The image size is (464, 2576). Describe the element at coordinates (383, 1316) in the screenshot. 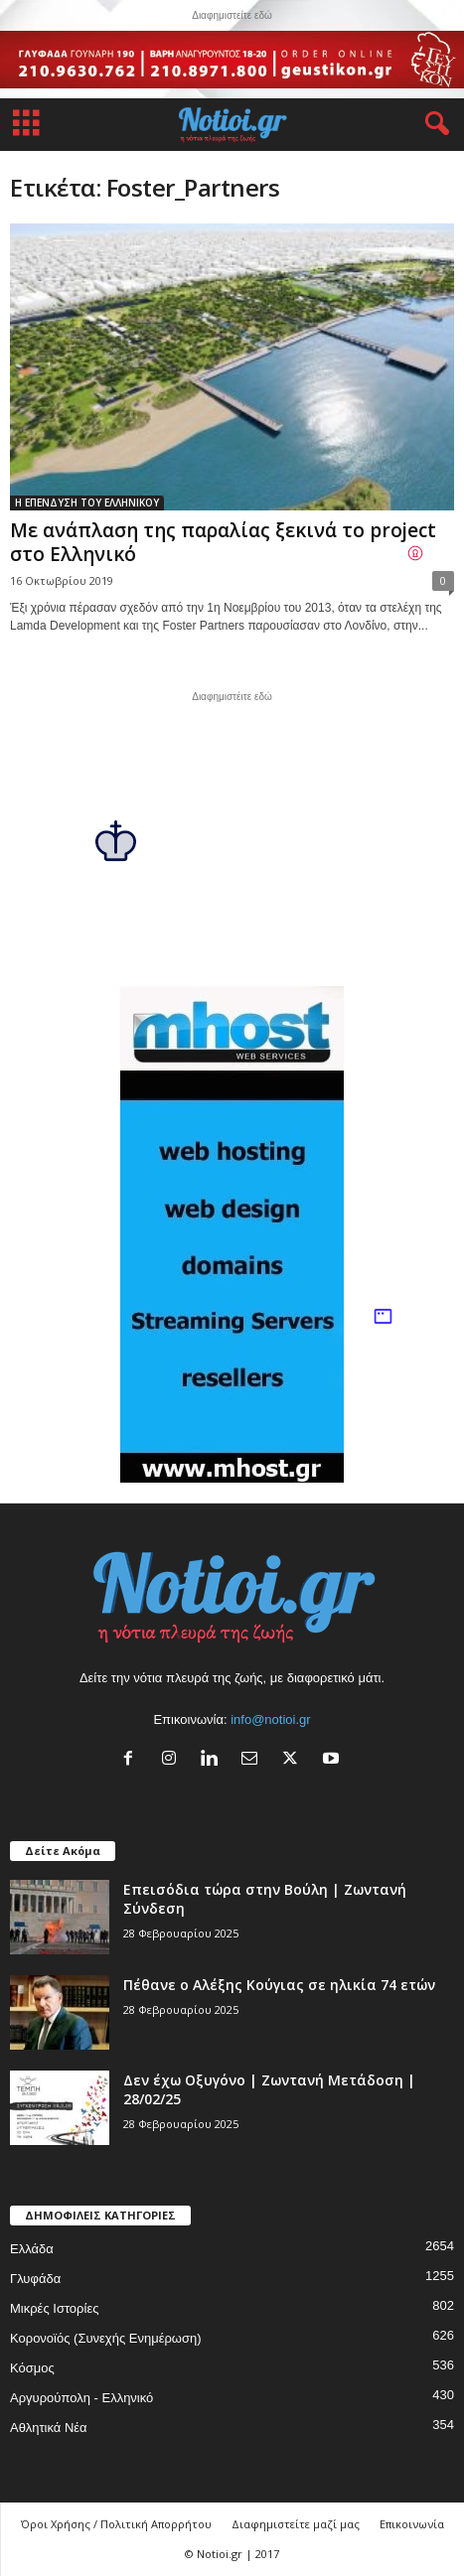

I see `open application window` at that location.